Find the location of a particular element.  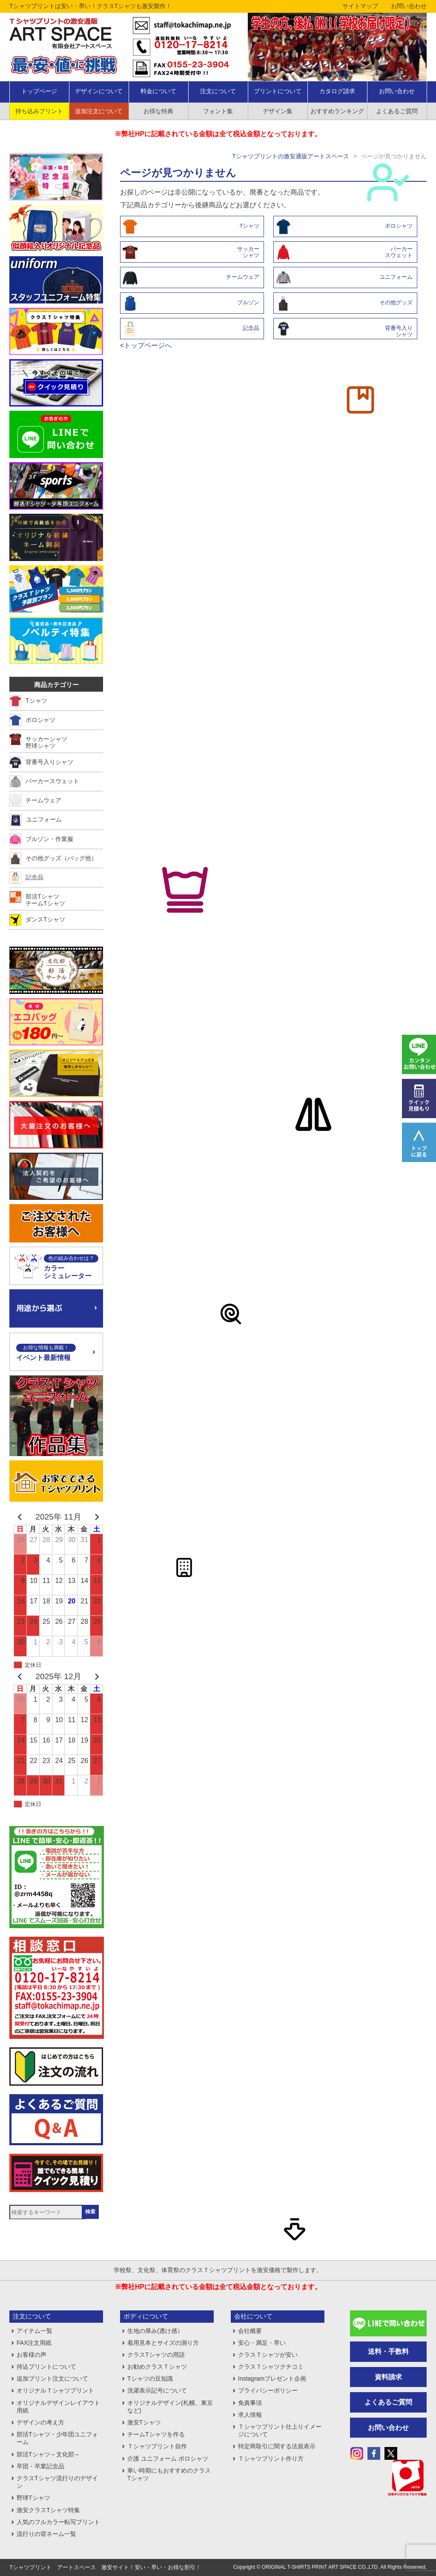

view office or business location is located at coordinates (184, 1567).